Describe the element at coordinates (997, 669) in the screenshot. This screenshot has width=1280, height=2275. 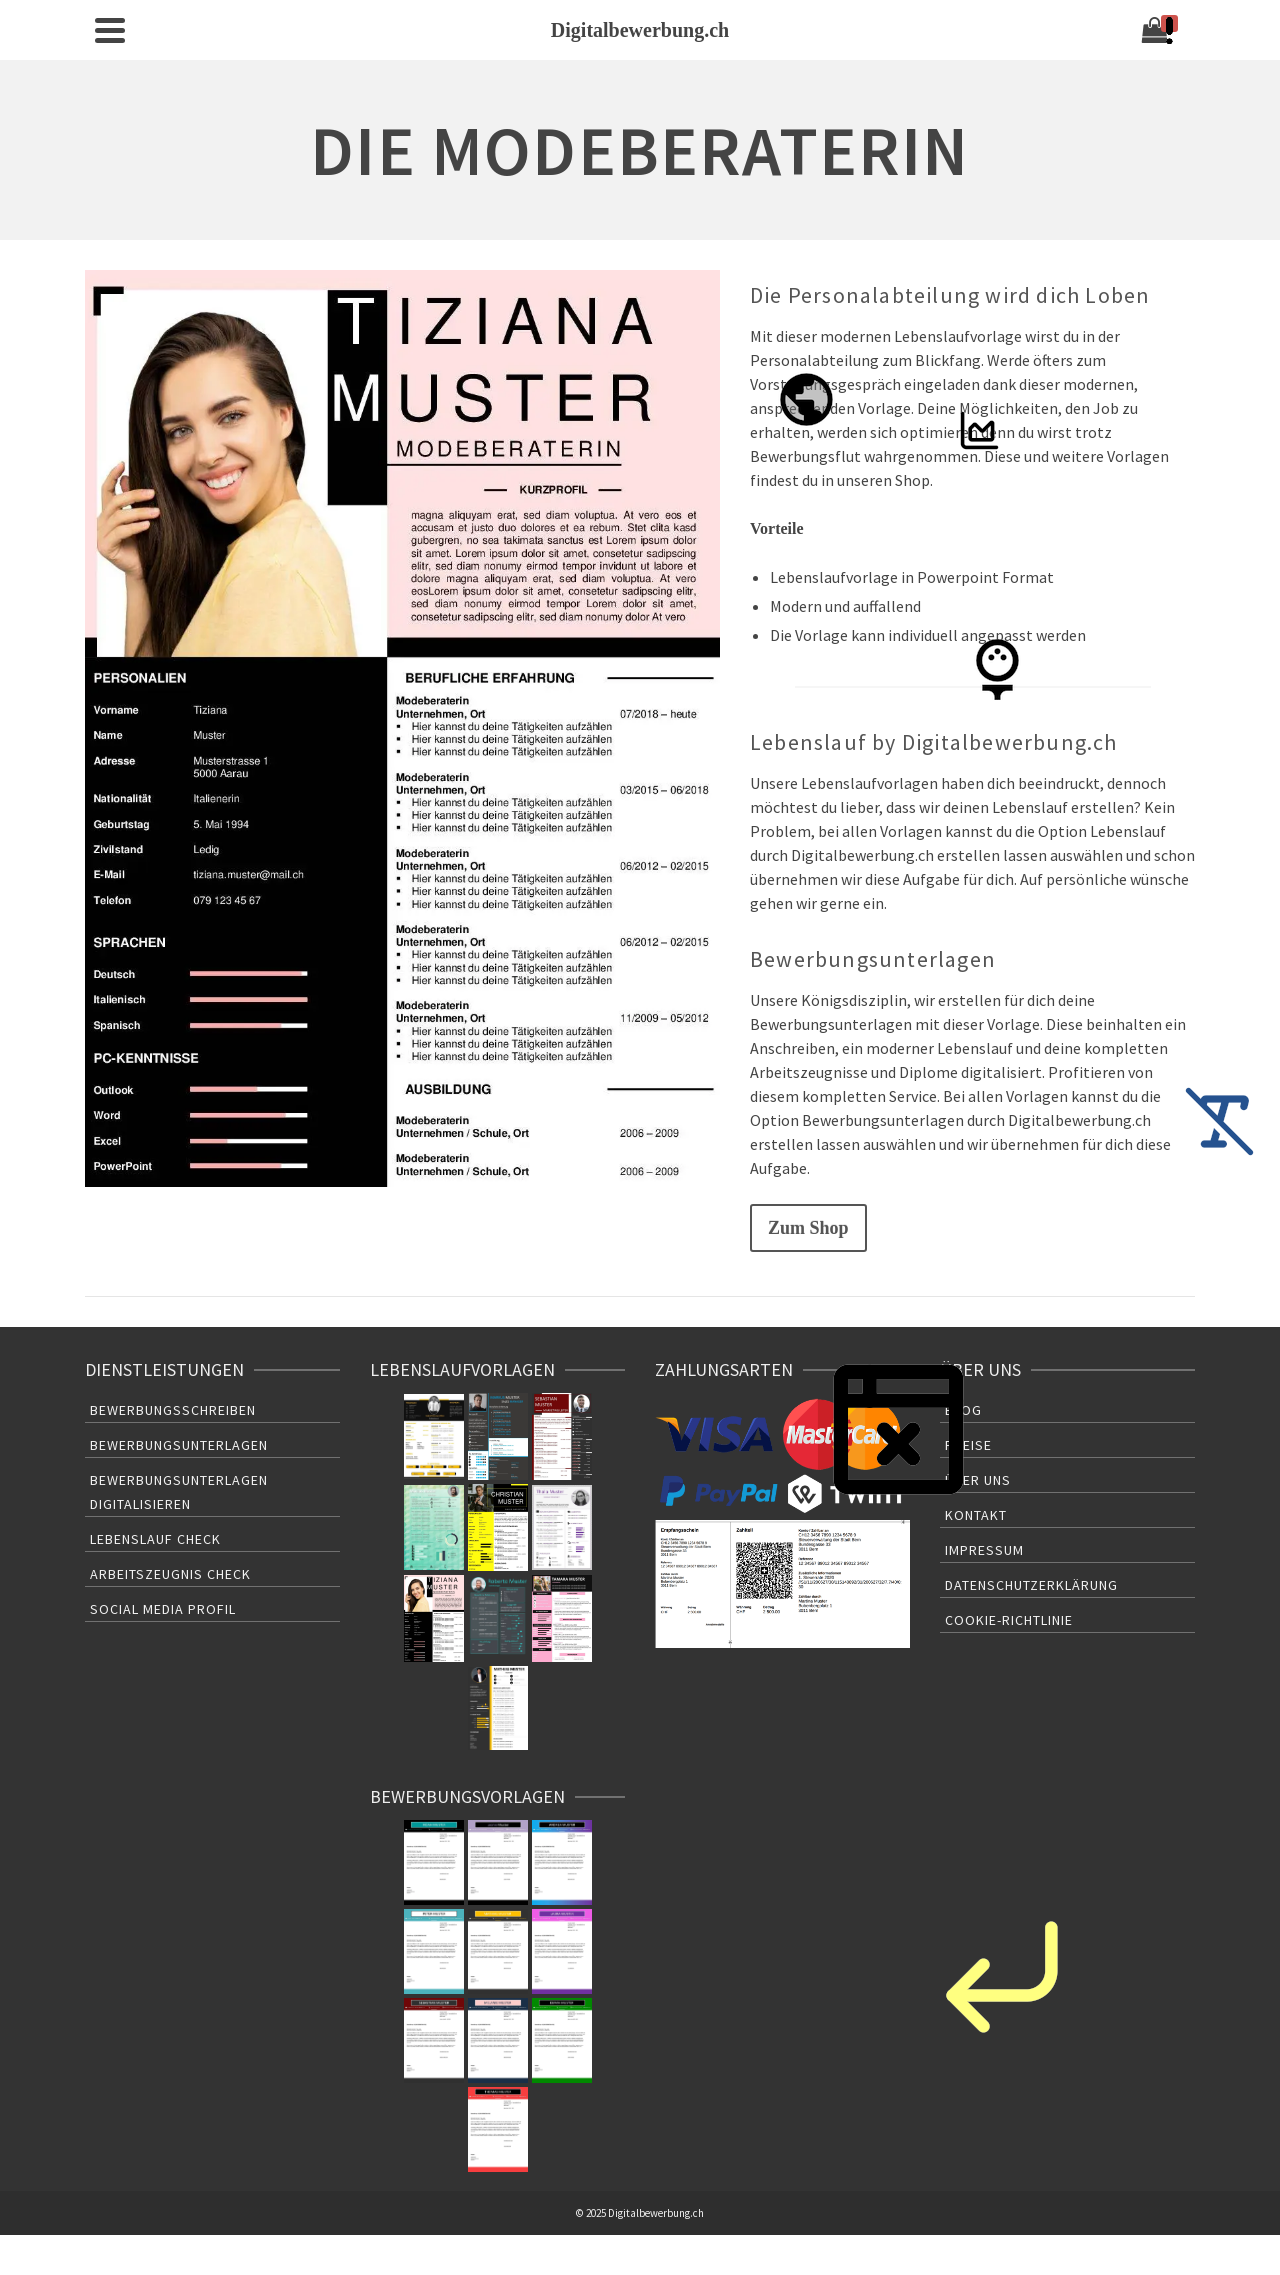
I see `access golf-related features or scores` at that location.